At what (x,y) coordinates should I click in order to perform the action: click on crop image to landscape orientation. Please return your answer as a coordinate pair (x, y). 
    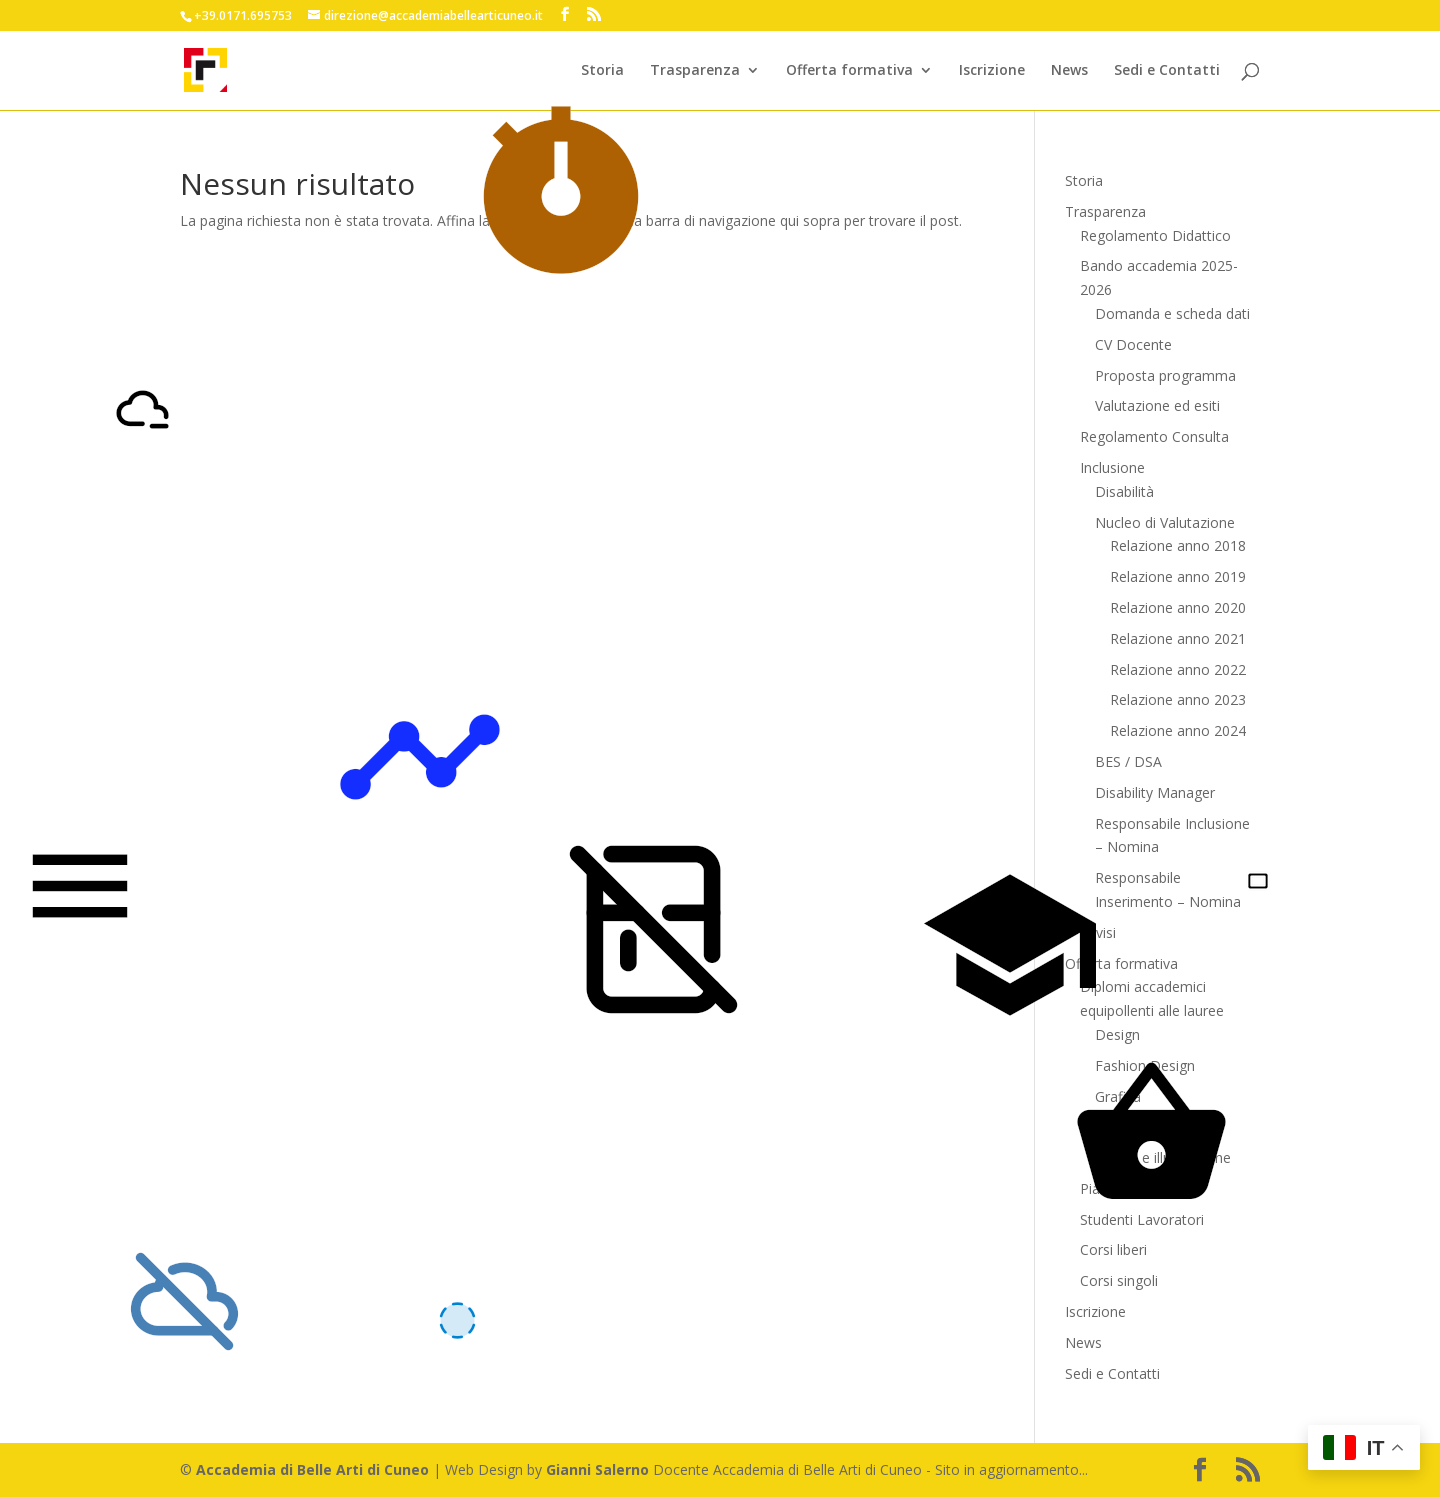
    Looking at the image, I should click on (1258, 881).